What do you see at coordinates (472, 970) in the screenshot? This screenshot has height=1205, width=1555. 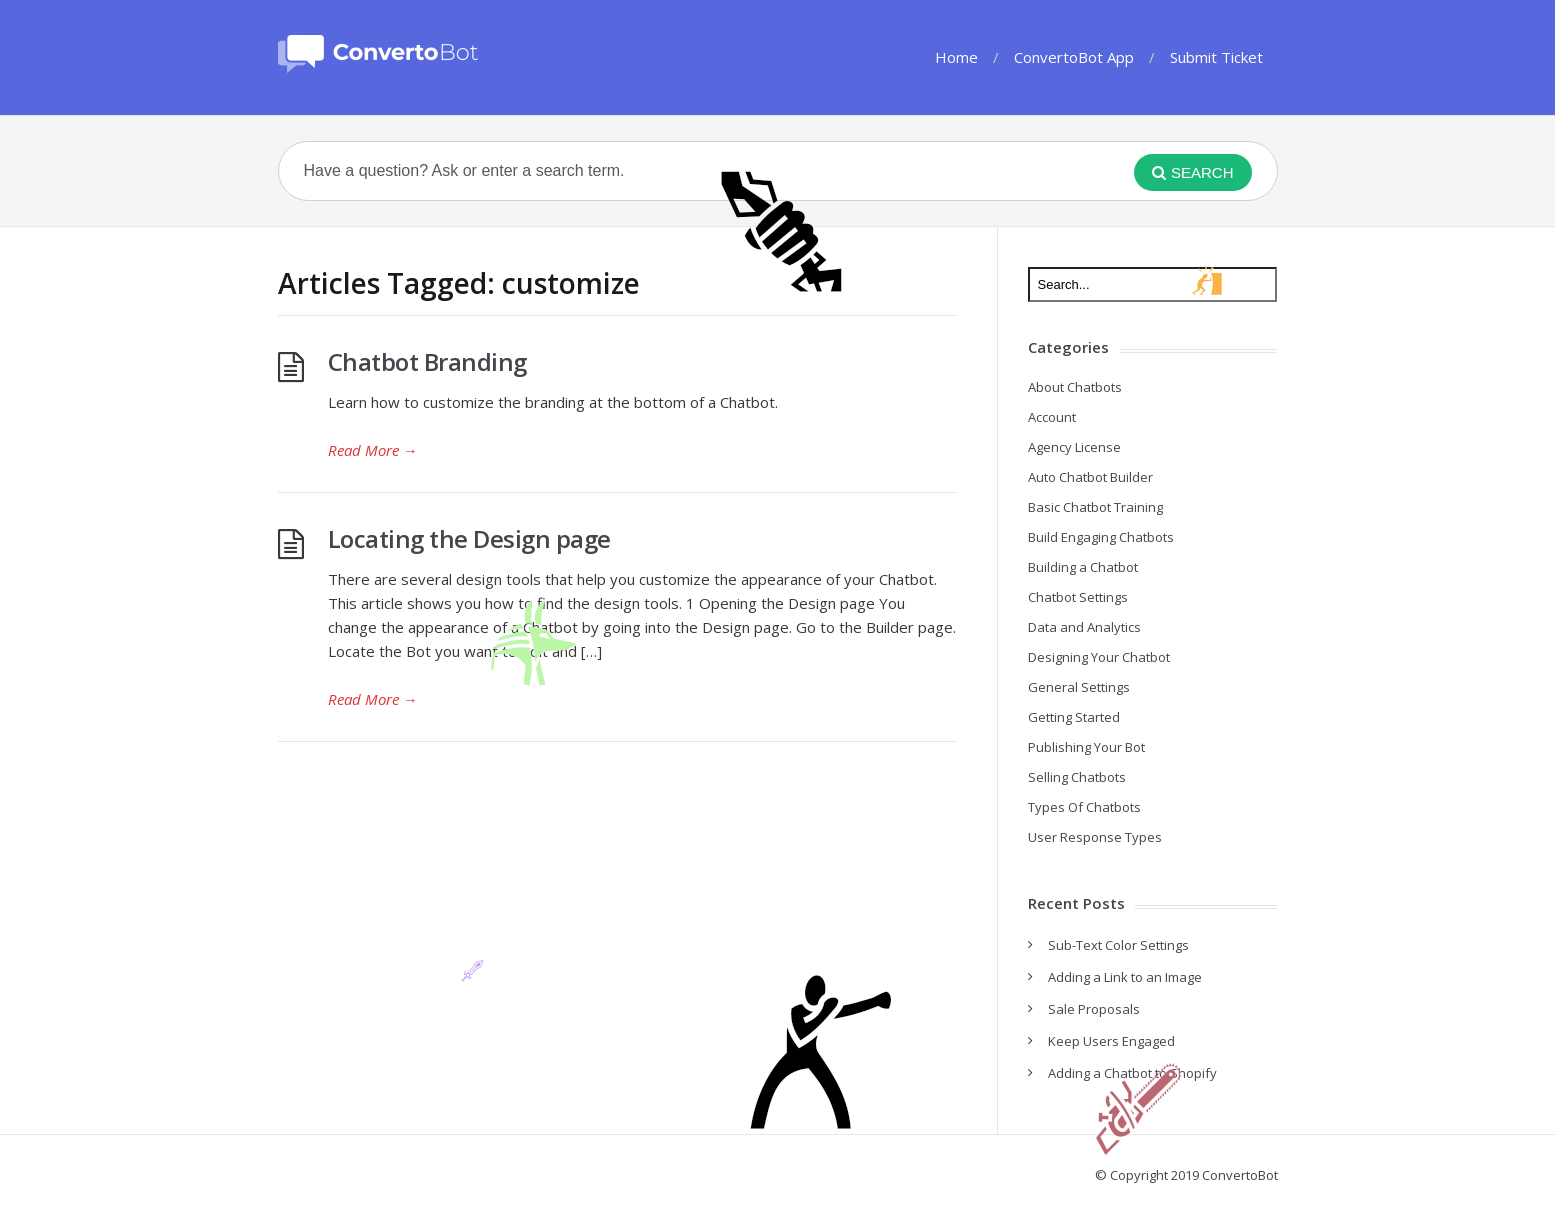 I see `equip a legendary or rare weapon` at bounding box center [472, 970].